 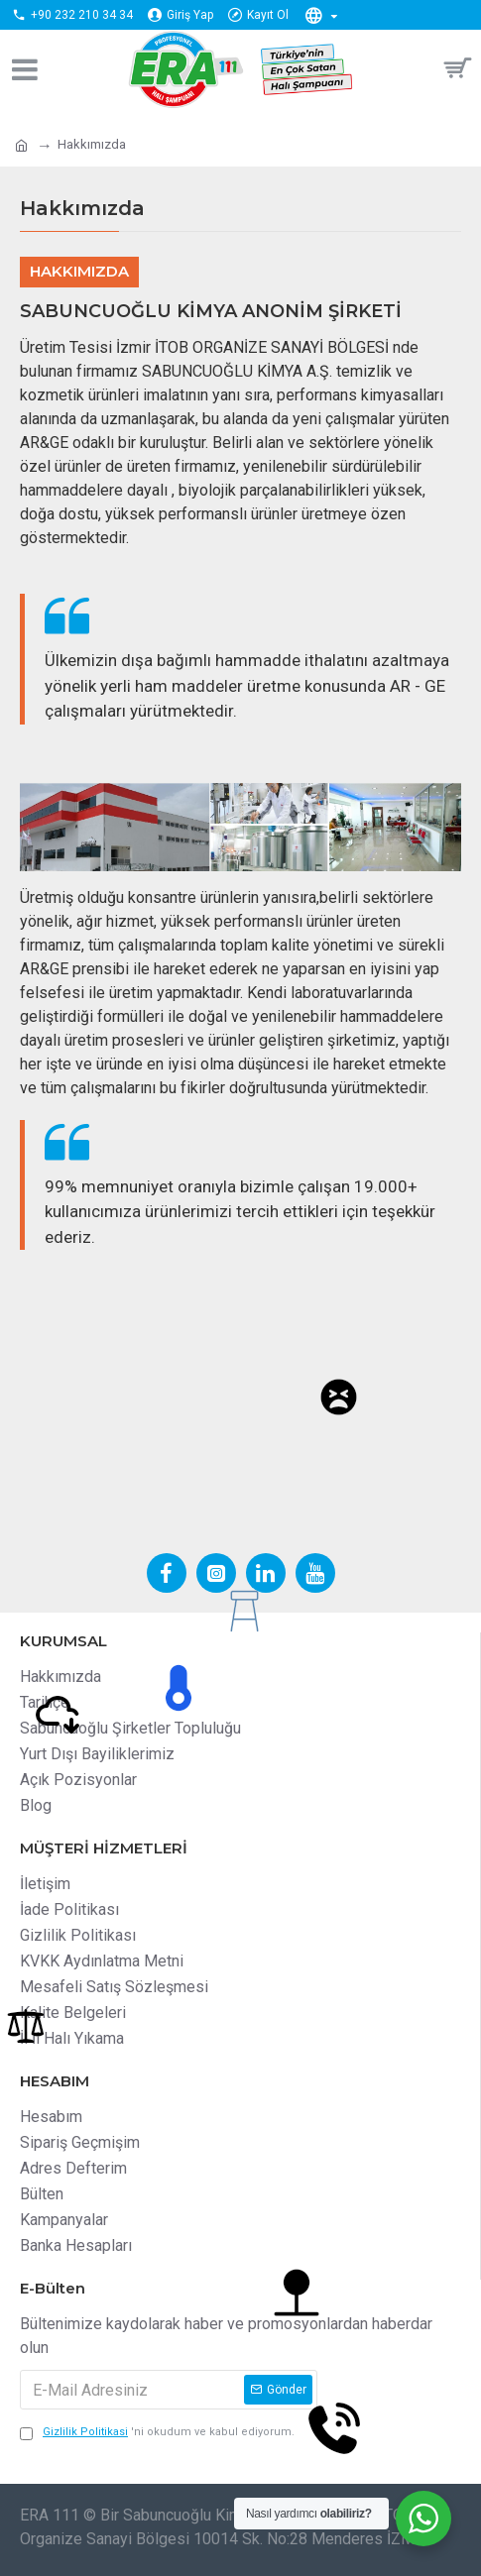 I want to click on access legal or compliance settings, so click(x=26, y=2026).